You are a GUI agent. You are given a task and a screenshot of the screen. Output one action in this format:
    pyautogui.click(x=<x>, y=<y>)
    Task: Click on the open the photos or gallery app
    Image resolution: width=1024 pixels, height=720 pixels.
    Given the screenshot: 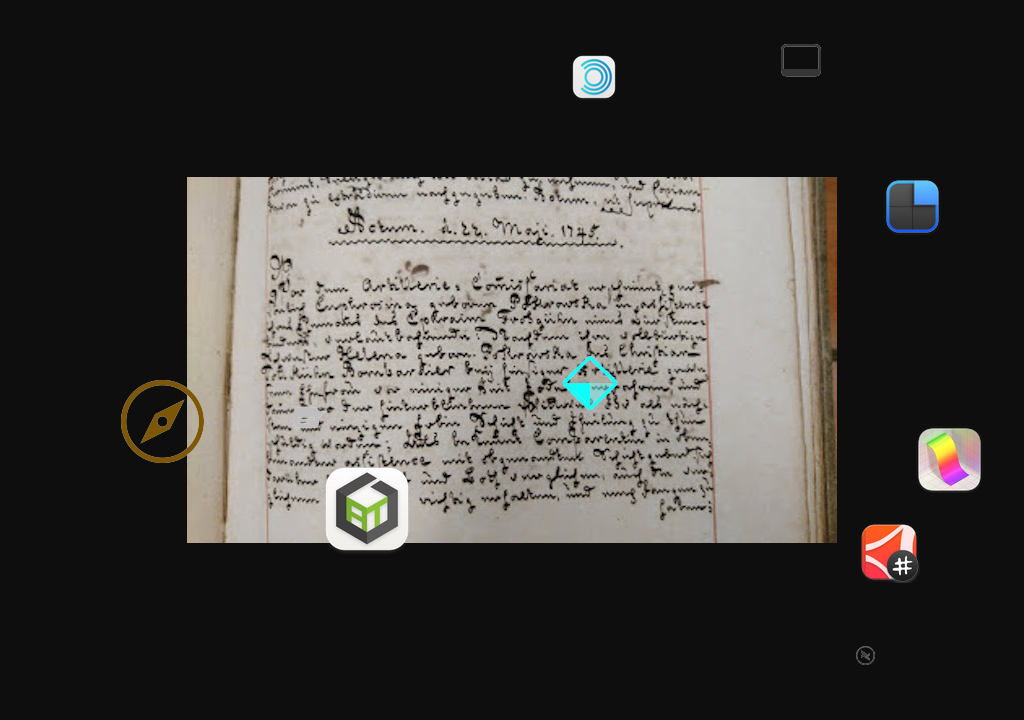 What is the action you would take?
    pyautogui.click(x=801, y=59)
    